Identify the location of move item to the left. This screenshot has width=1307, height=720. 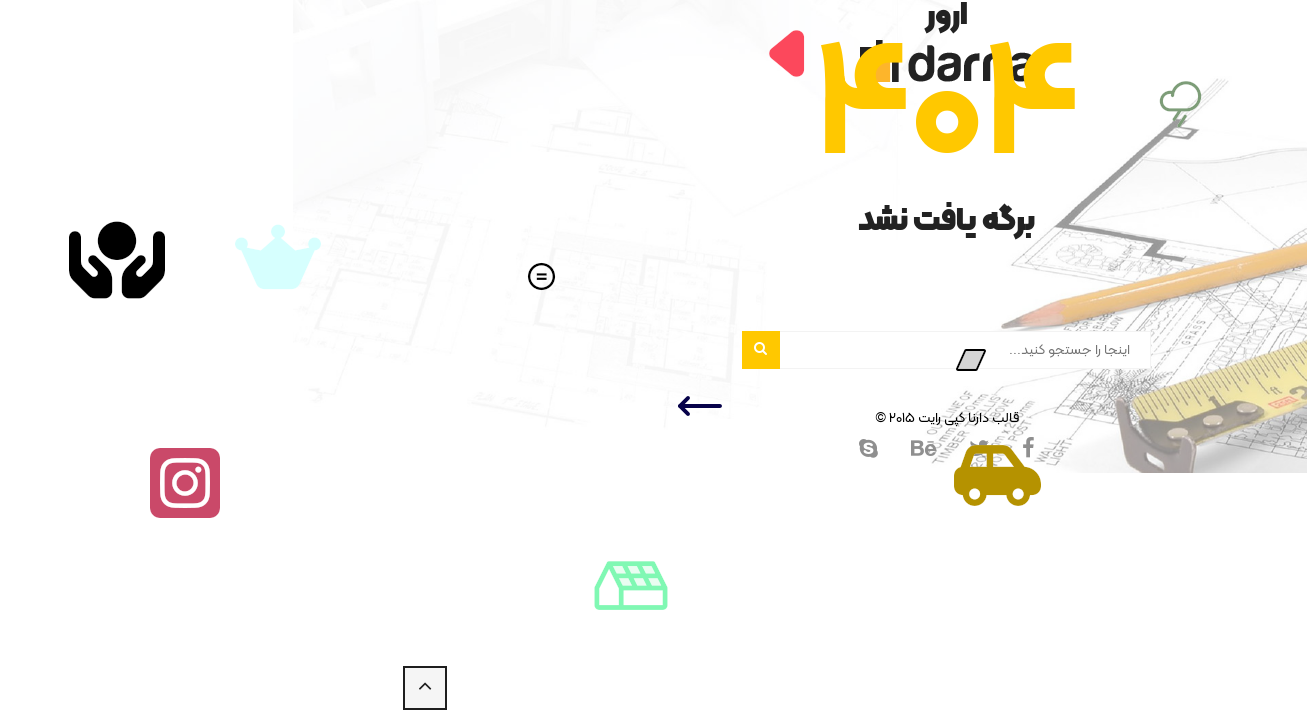
(700, 406).